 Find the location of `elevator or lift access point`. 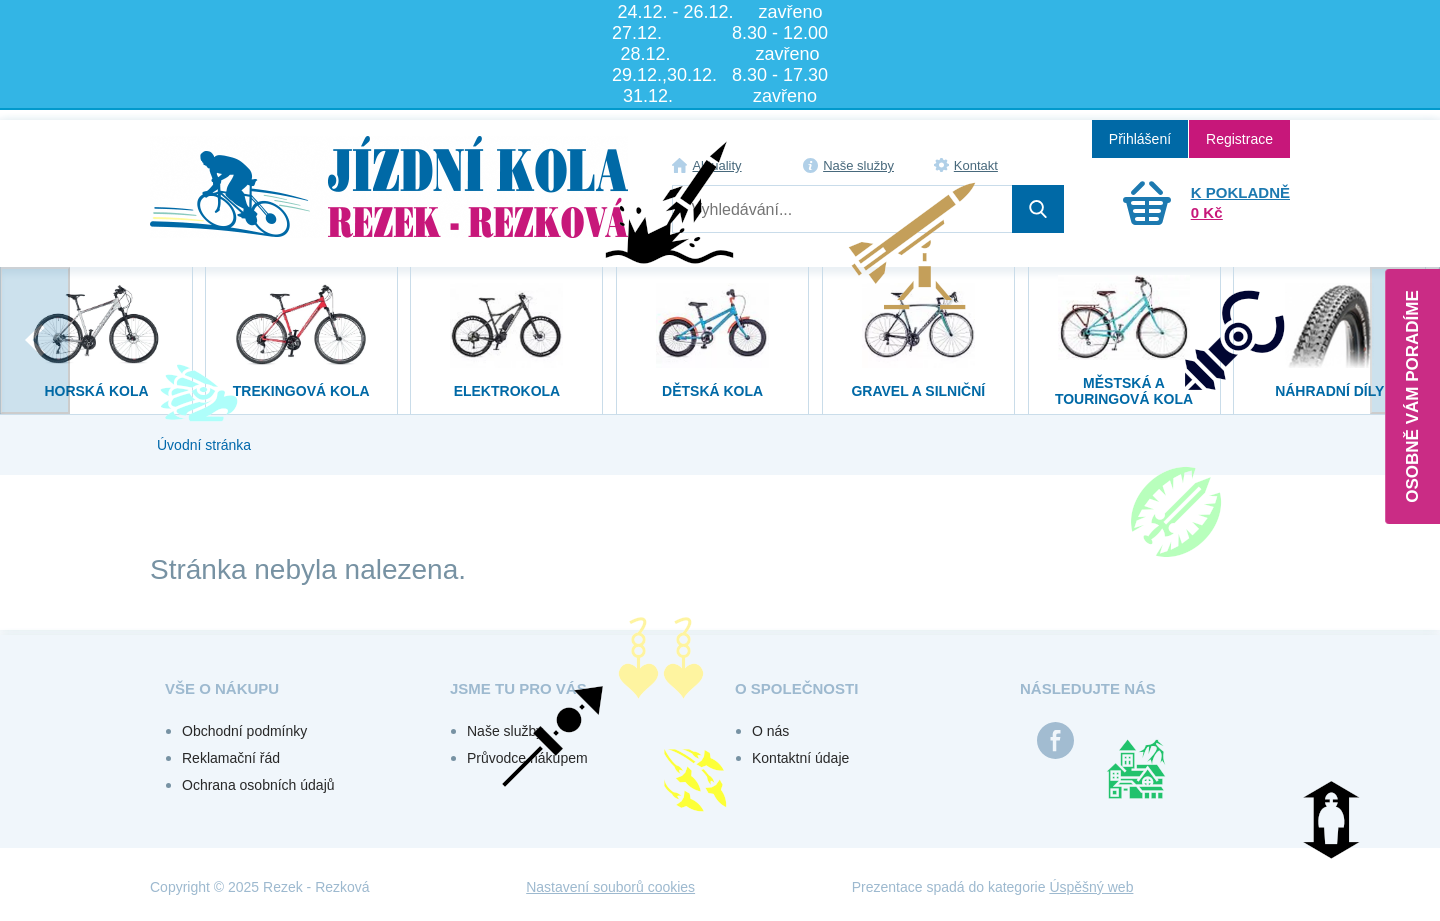

elevator or lift access point is located at coordinates (1331, 819).